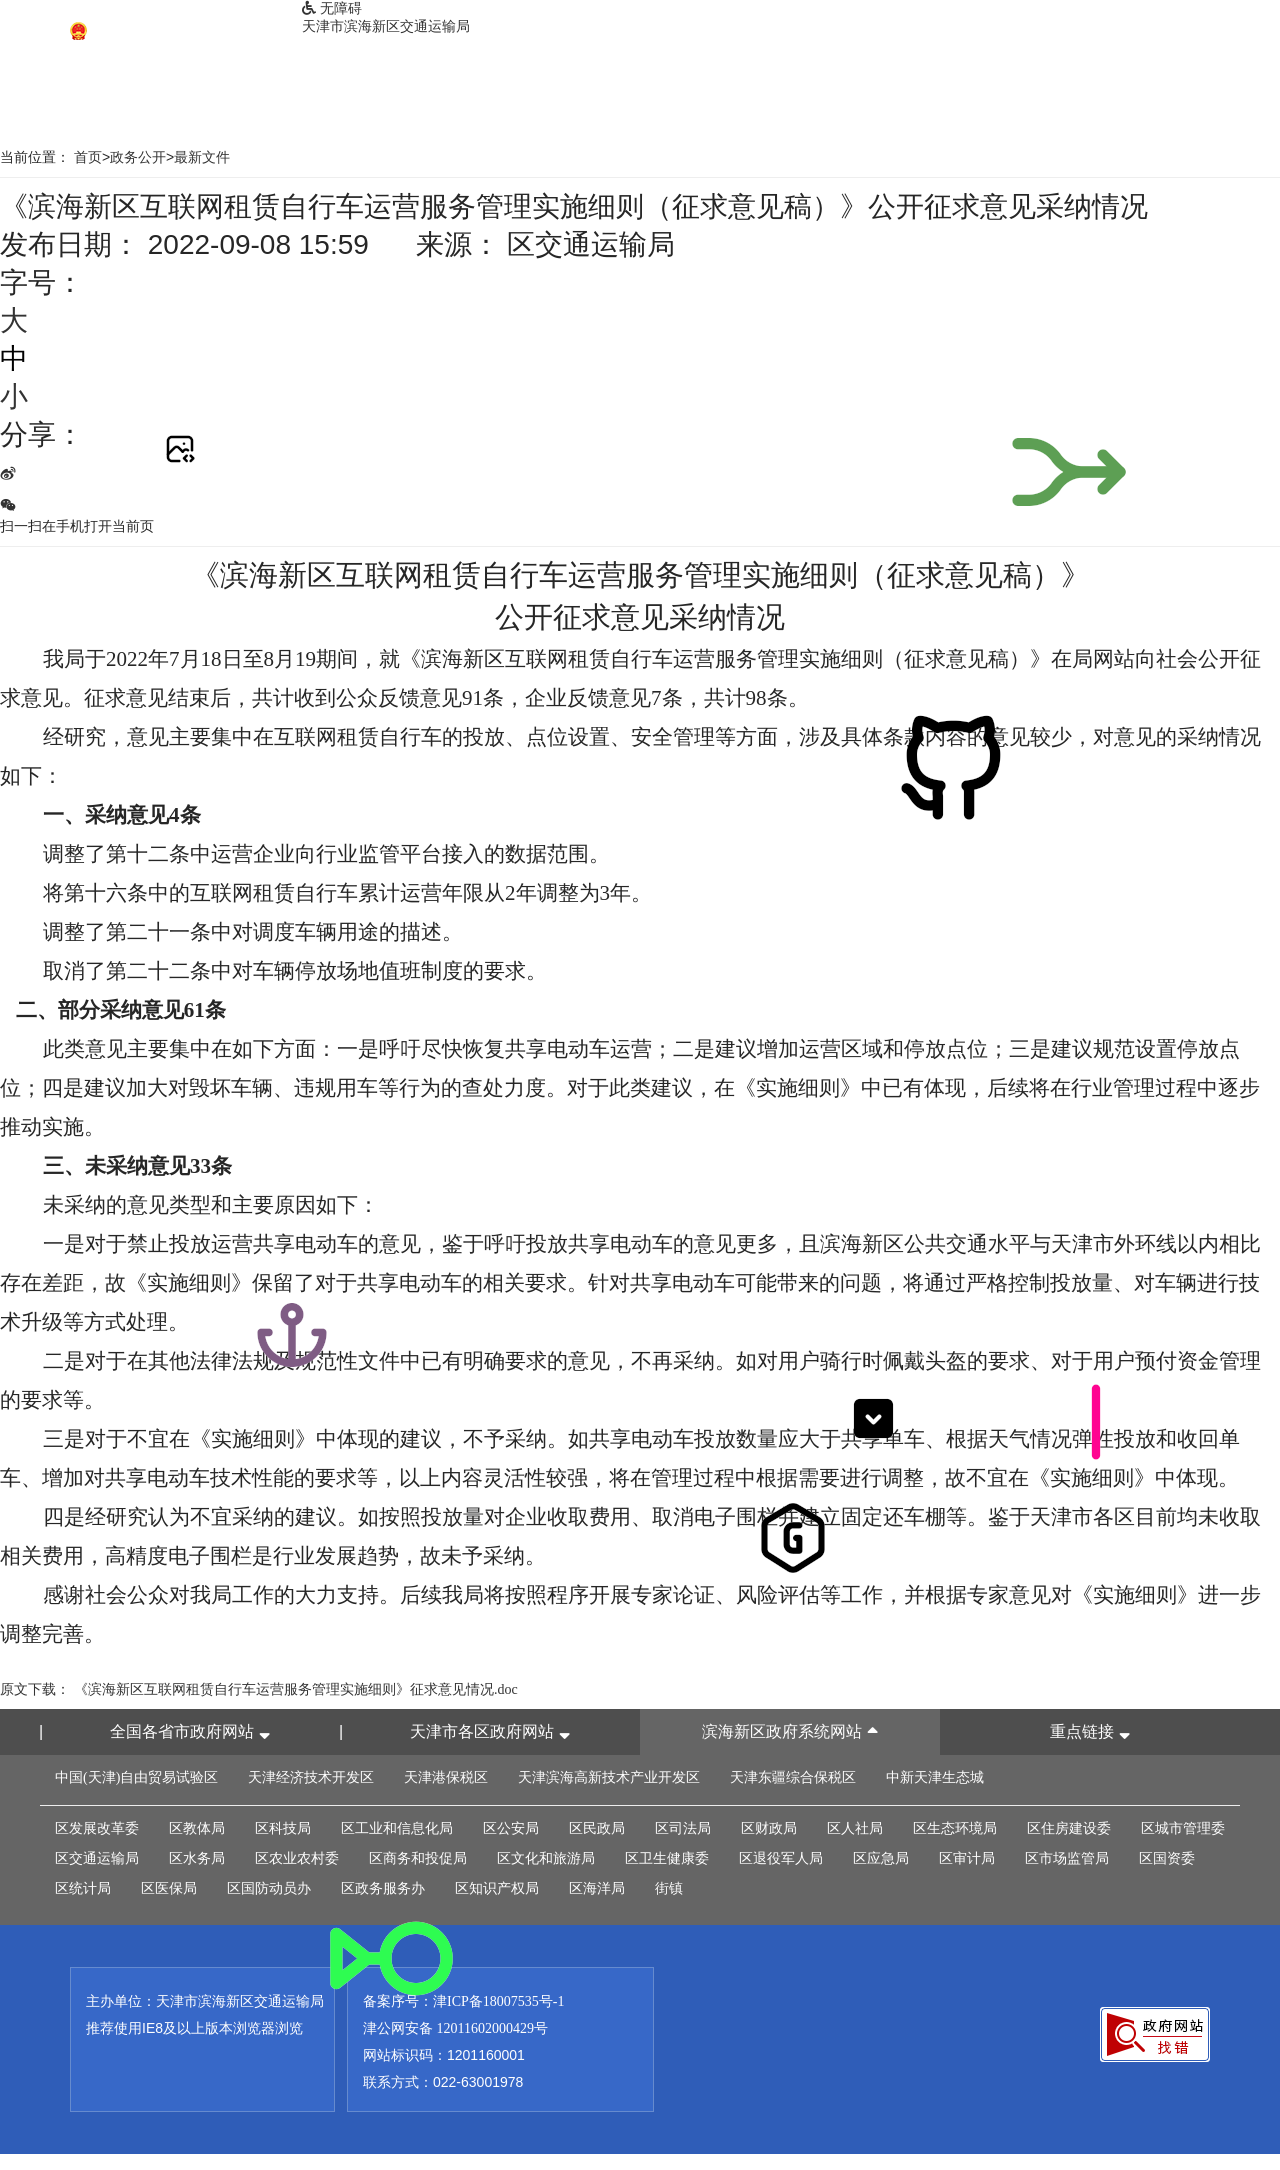 This screenshot has height=2170, width=1280. What do you see at coordinates (953, 767) in the screenshot?
I see `view project on github` at bounding box center [953, 767].